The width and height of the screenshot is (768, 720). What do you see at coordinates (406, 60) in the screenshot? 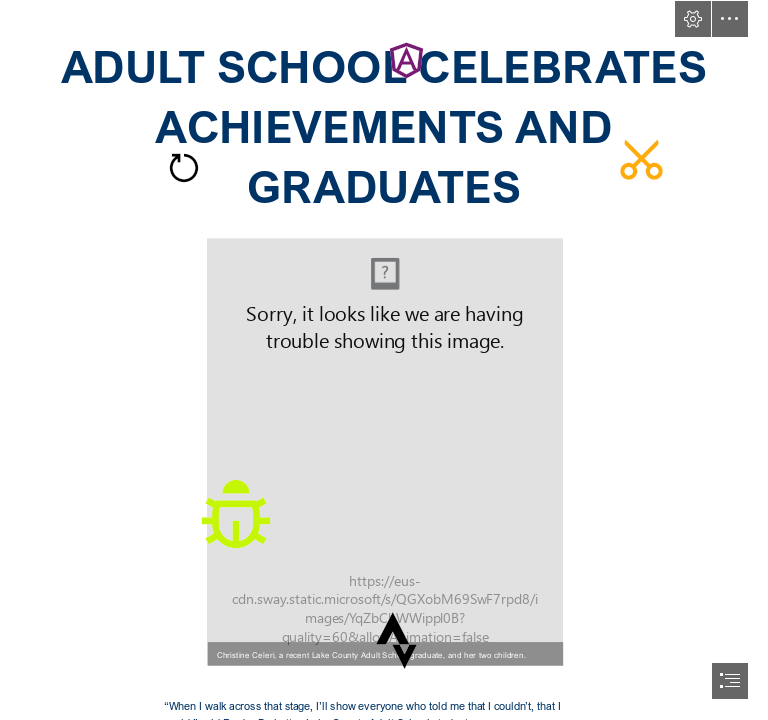
I see `angularjs framework logo` at bounding box center [406, 60].